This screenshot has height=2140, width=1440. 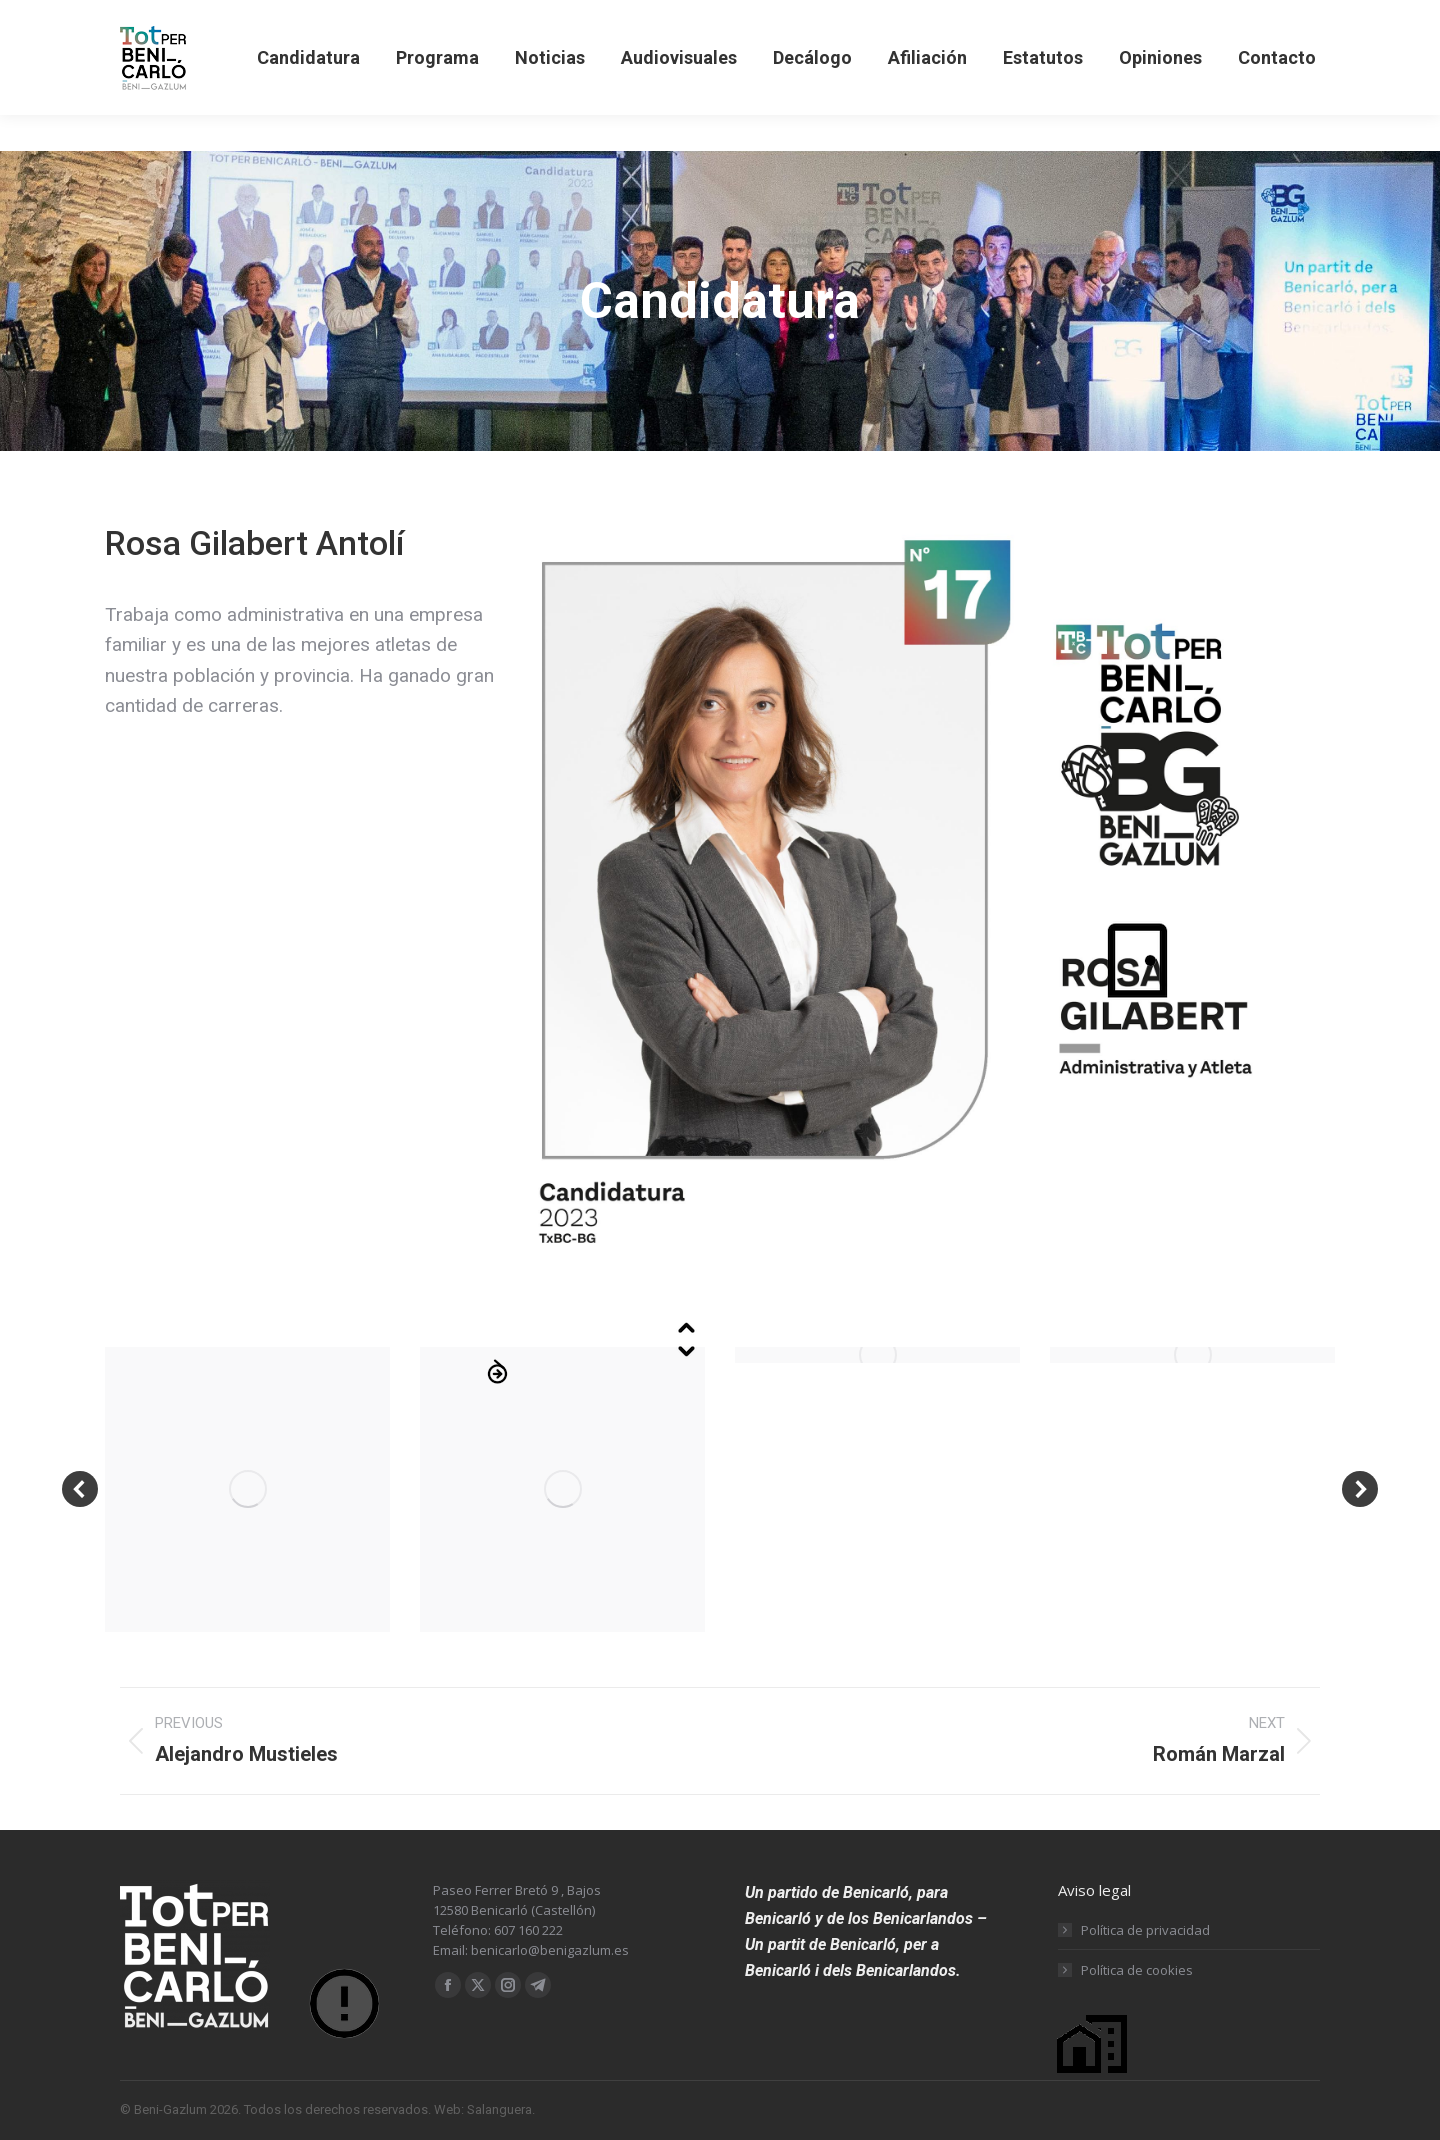 I want to click on access door sensor settings, so click(x=1137, y=960).